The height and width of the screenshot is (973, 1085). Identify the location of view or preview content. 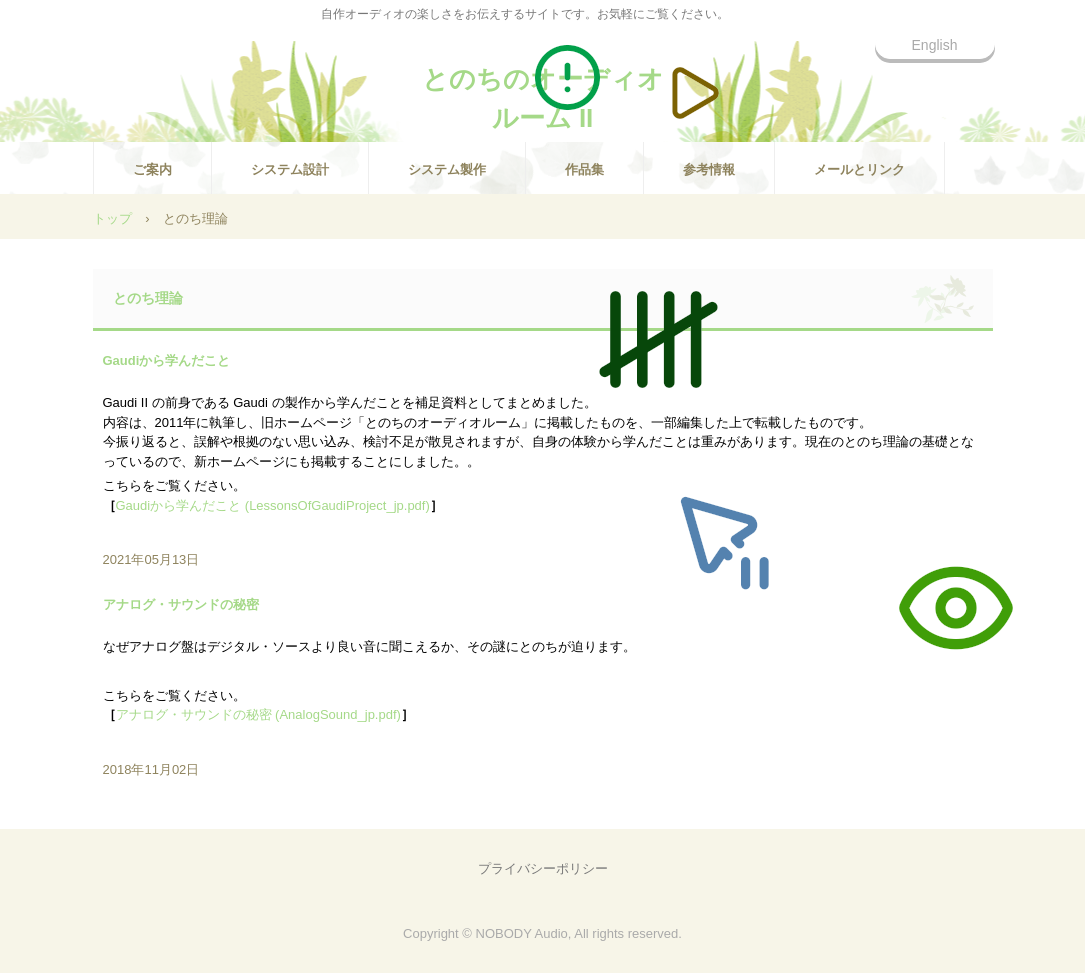
(956, 608).